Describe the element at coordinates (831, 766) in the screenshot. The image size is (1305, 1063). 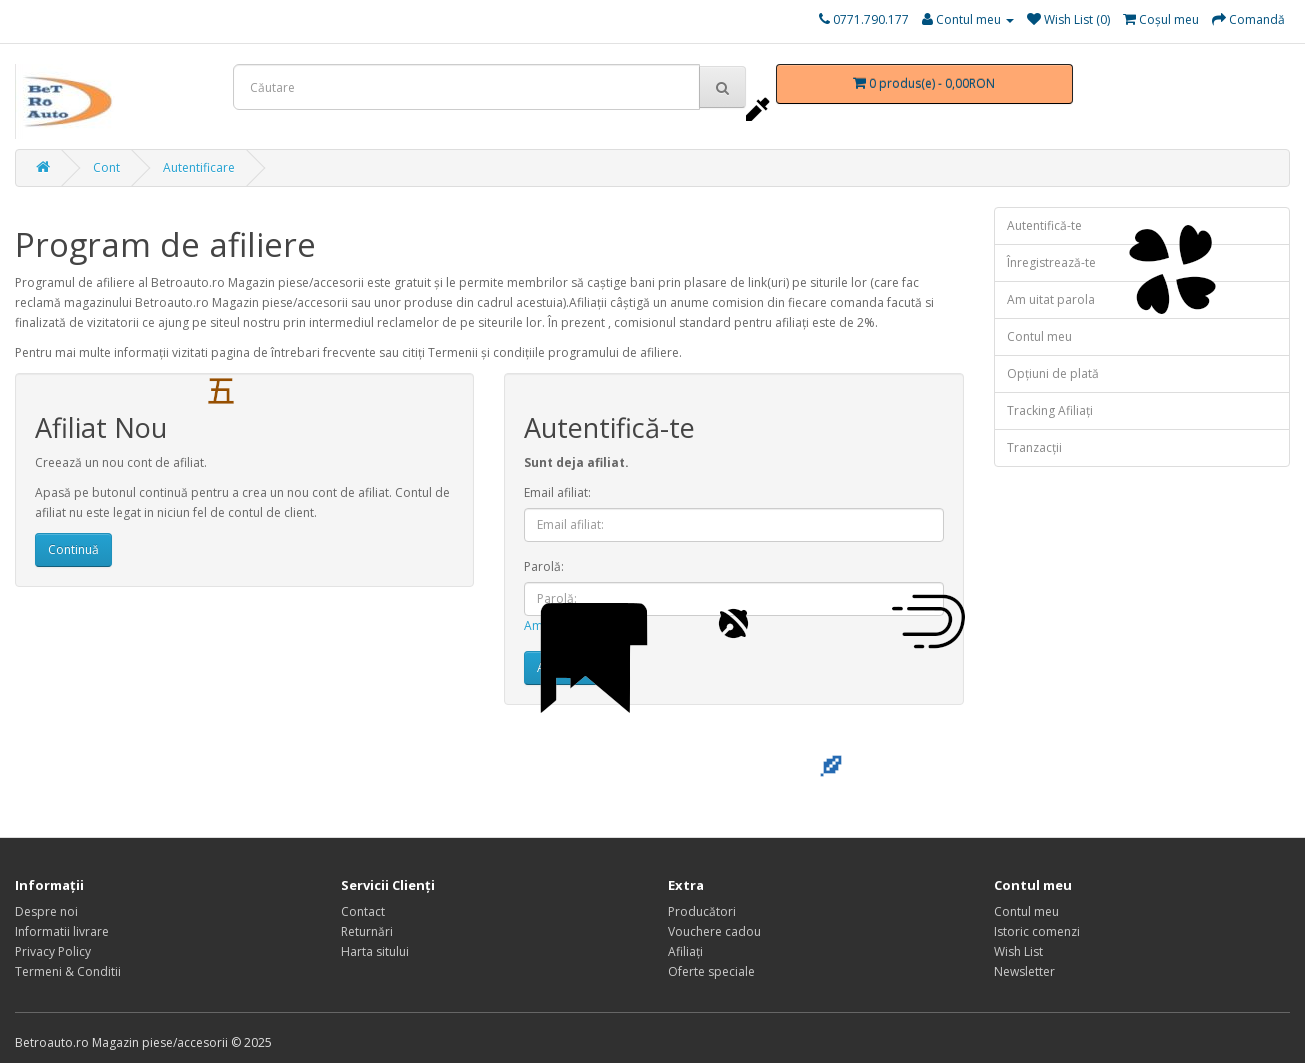
I see `mintbit brand logo` at that location.